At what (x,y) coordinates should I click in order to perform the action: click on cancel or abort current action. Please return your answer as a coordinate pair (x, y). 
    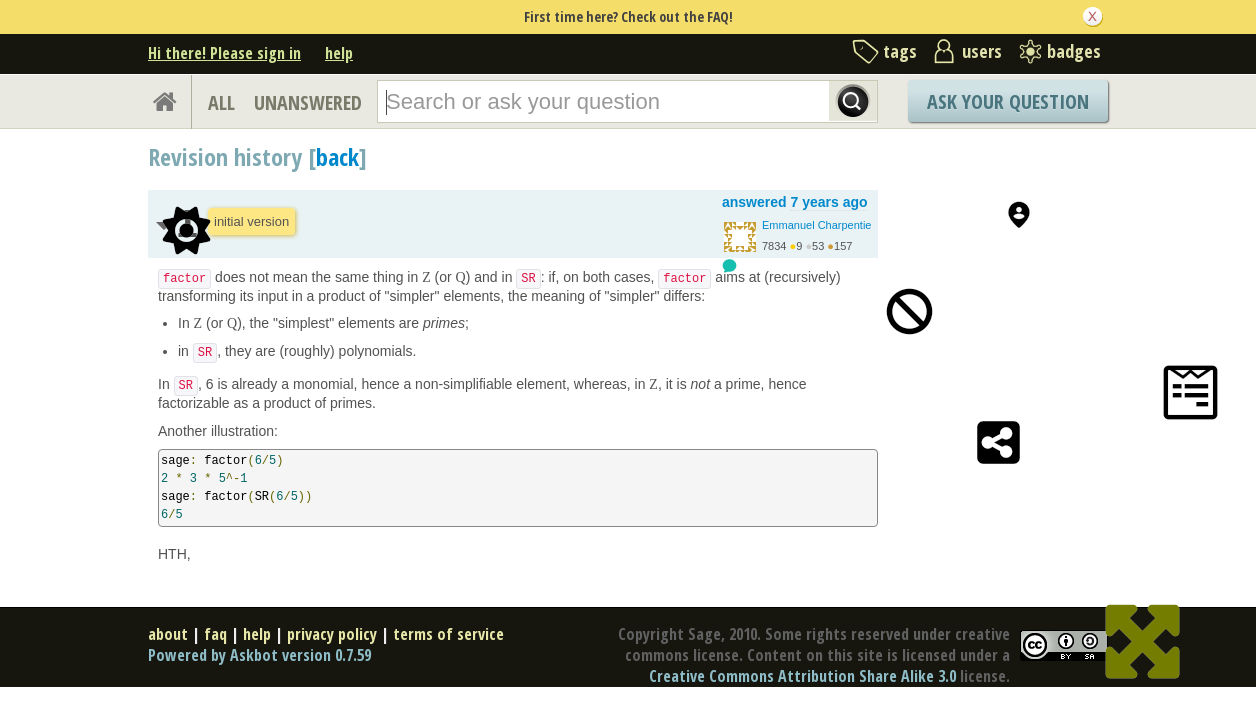
    Looking at the image, I should click on (909, 311).